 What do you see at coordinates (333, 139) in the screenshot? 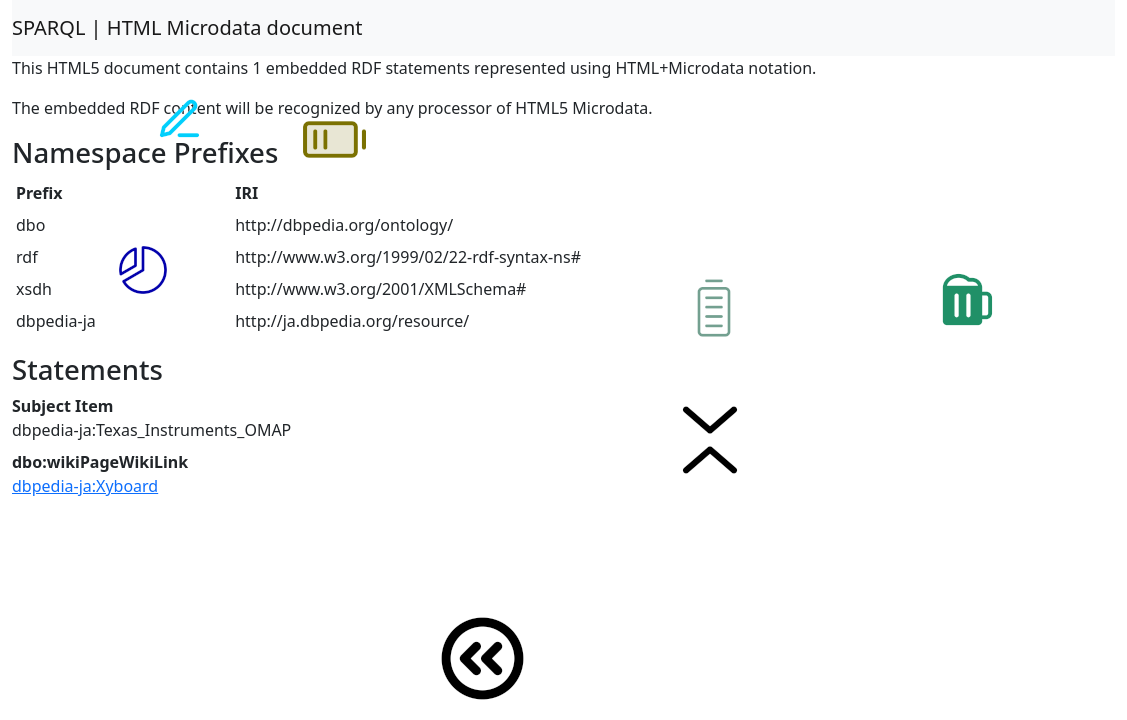
I see `indicates medium battery level` at bounding box center [333, 139].